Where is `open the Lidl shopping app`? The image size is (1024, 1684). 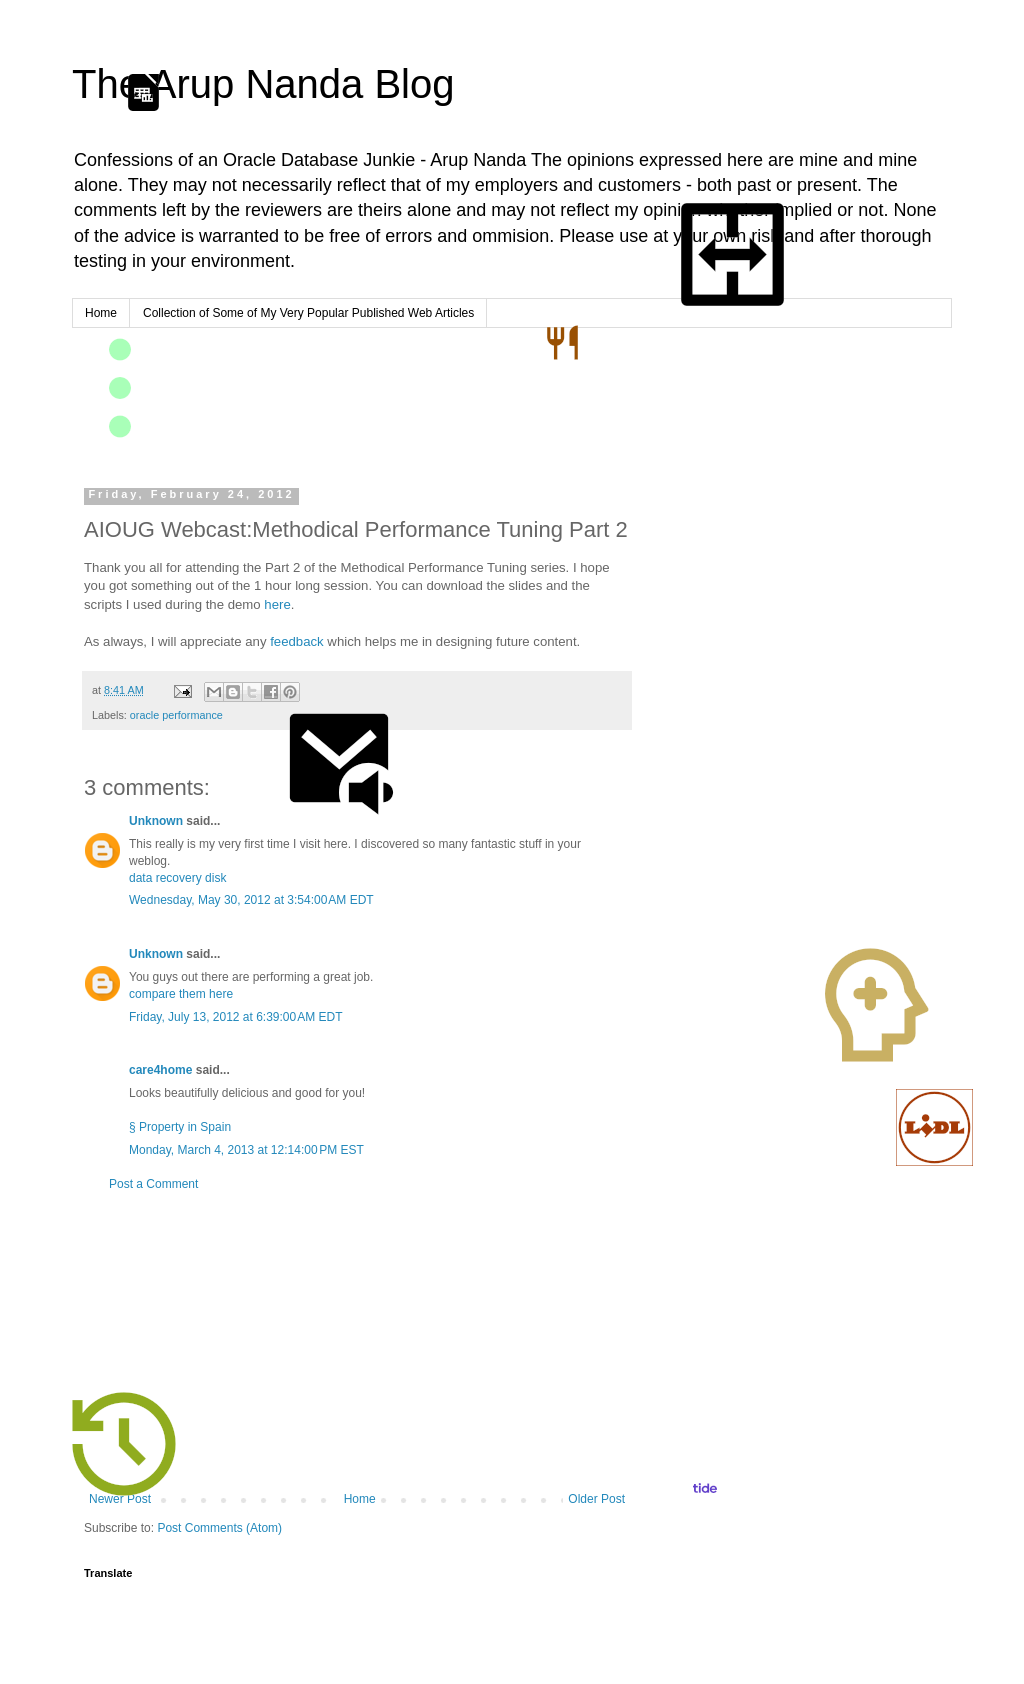
open the Lidl shopping app is located at coordinates (934, 1127).